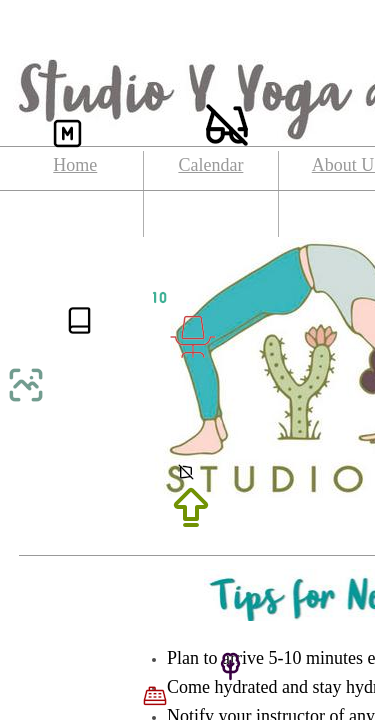 The image size is (375, 720). I want to click on disable reading mode, so click(227, 125).